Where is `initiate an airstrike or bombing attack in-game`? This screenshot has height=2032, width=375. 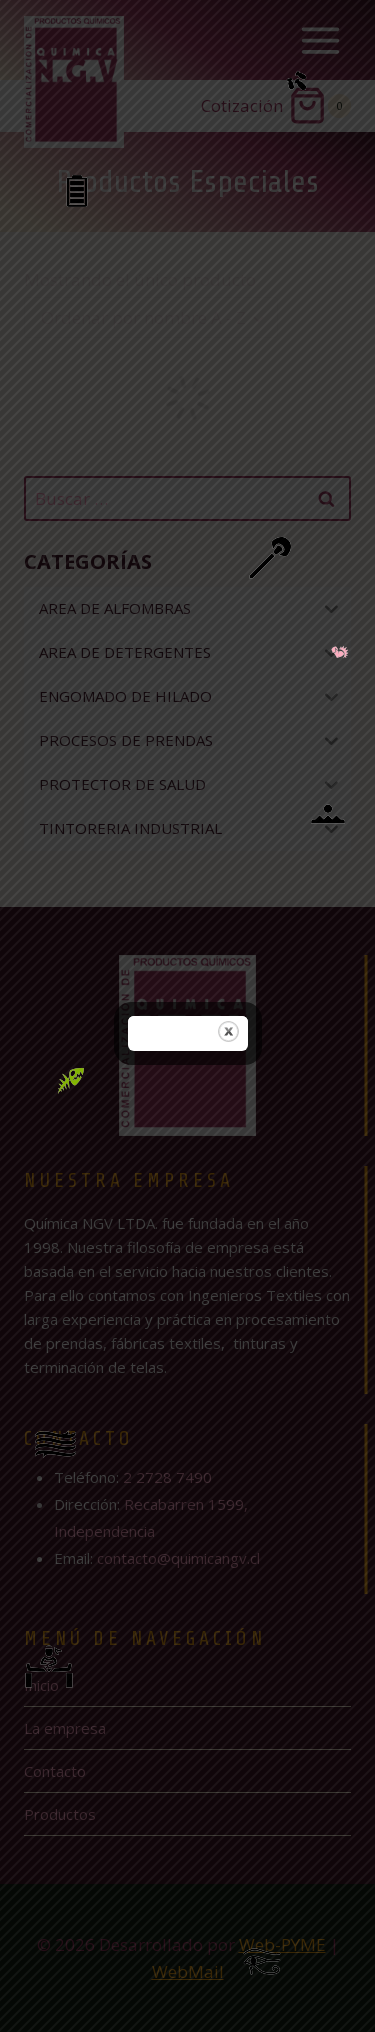
initiate an airstrike or bombing attack in-game is located at coordinates (296, 80).